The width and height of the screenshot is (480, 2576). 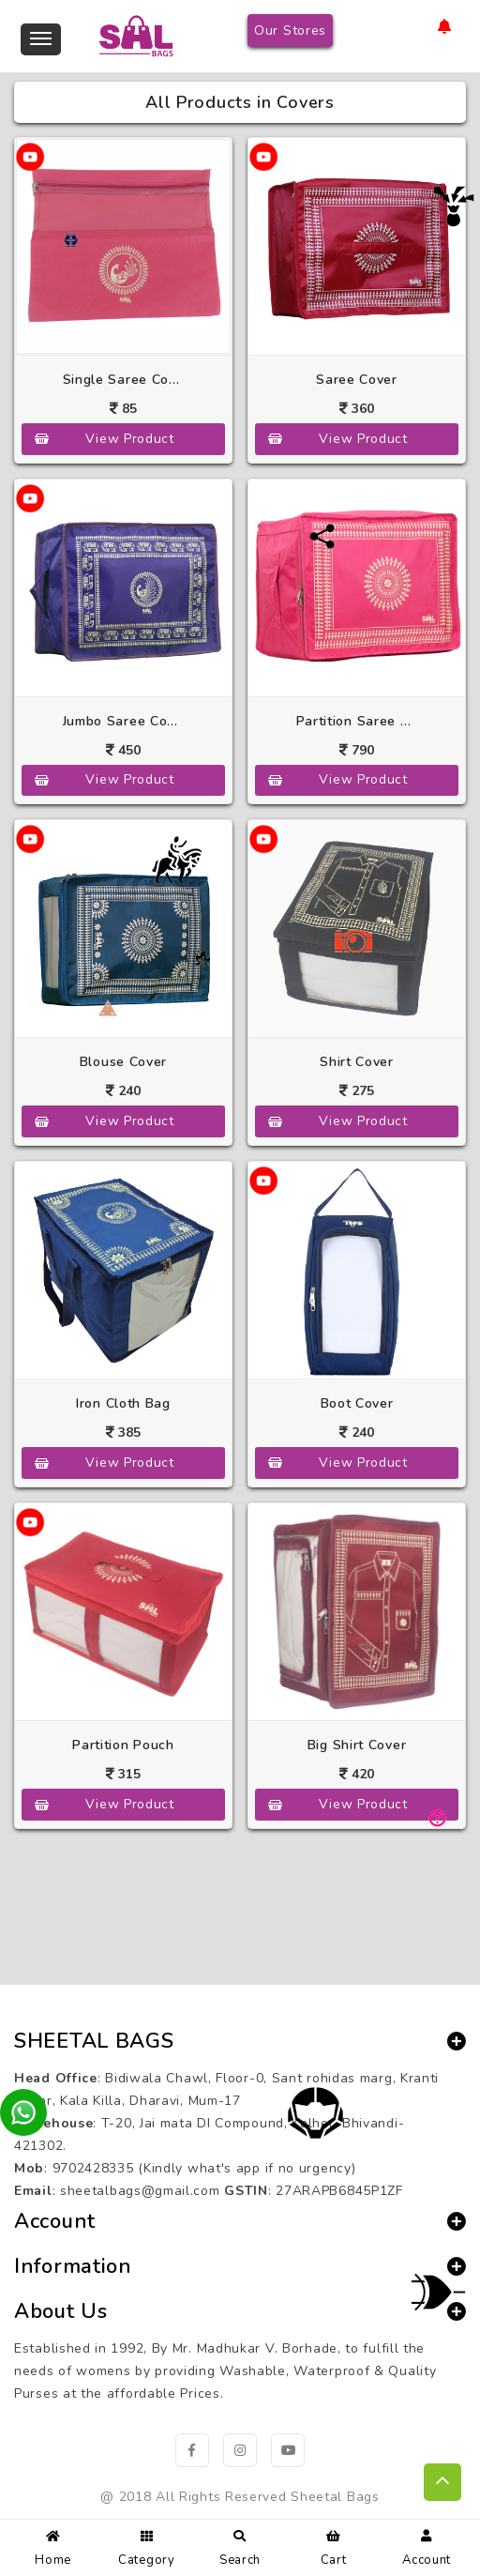 What do you see at coordinates (108, 1008) in the screenshot?
I see `select a 4-sided die for rolling` at bounding box center [108, 1008].